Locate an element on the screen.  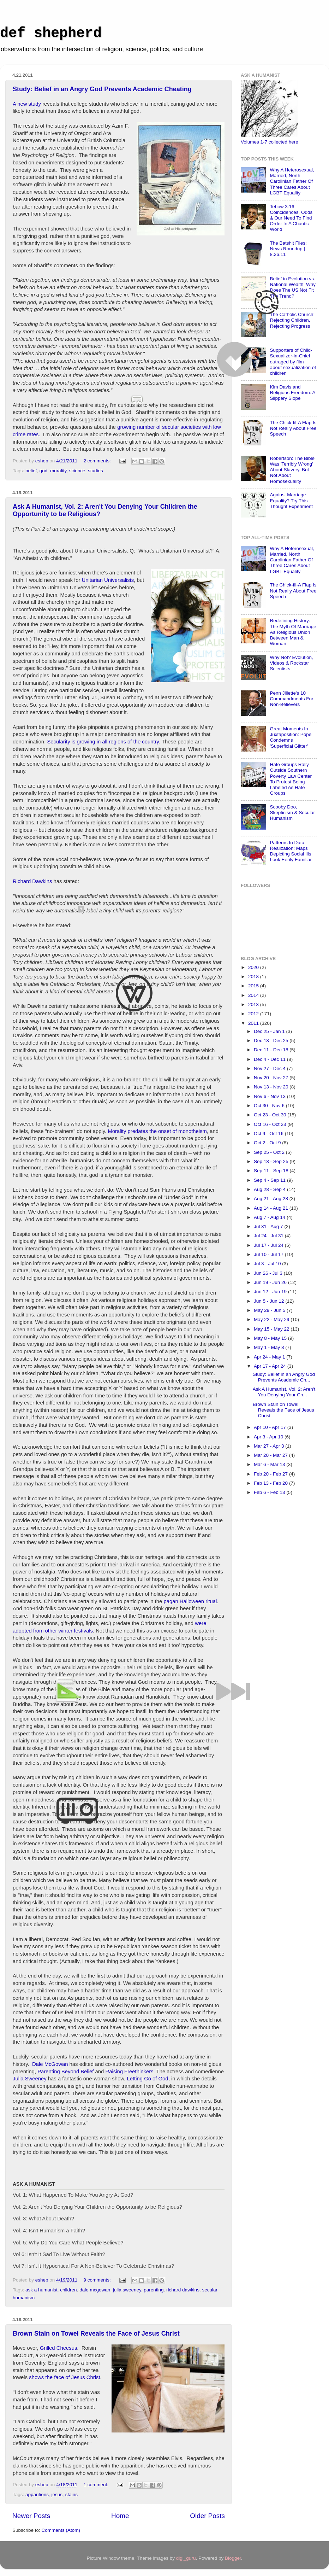
indicates a default or selected item is located at coordinates (234, 359).